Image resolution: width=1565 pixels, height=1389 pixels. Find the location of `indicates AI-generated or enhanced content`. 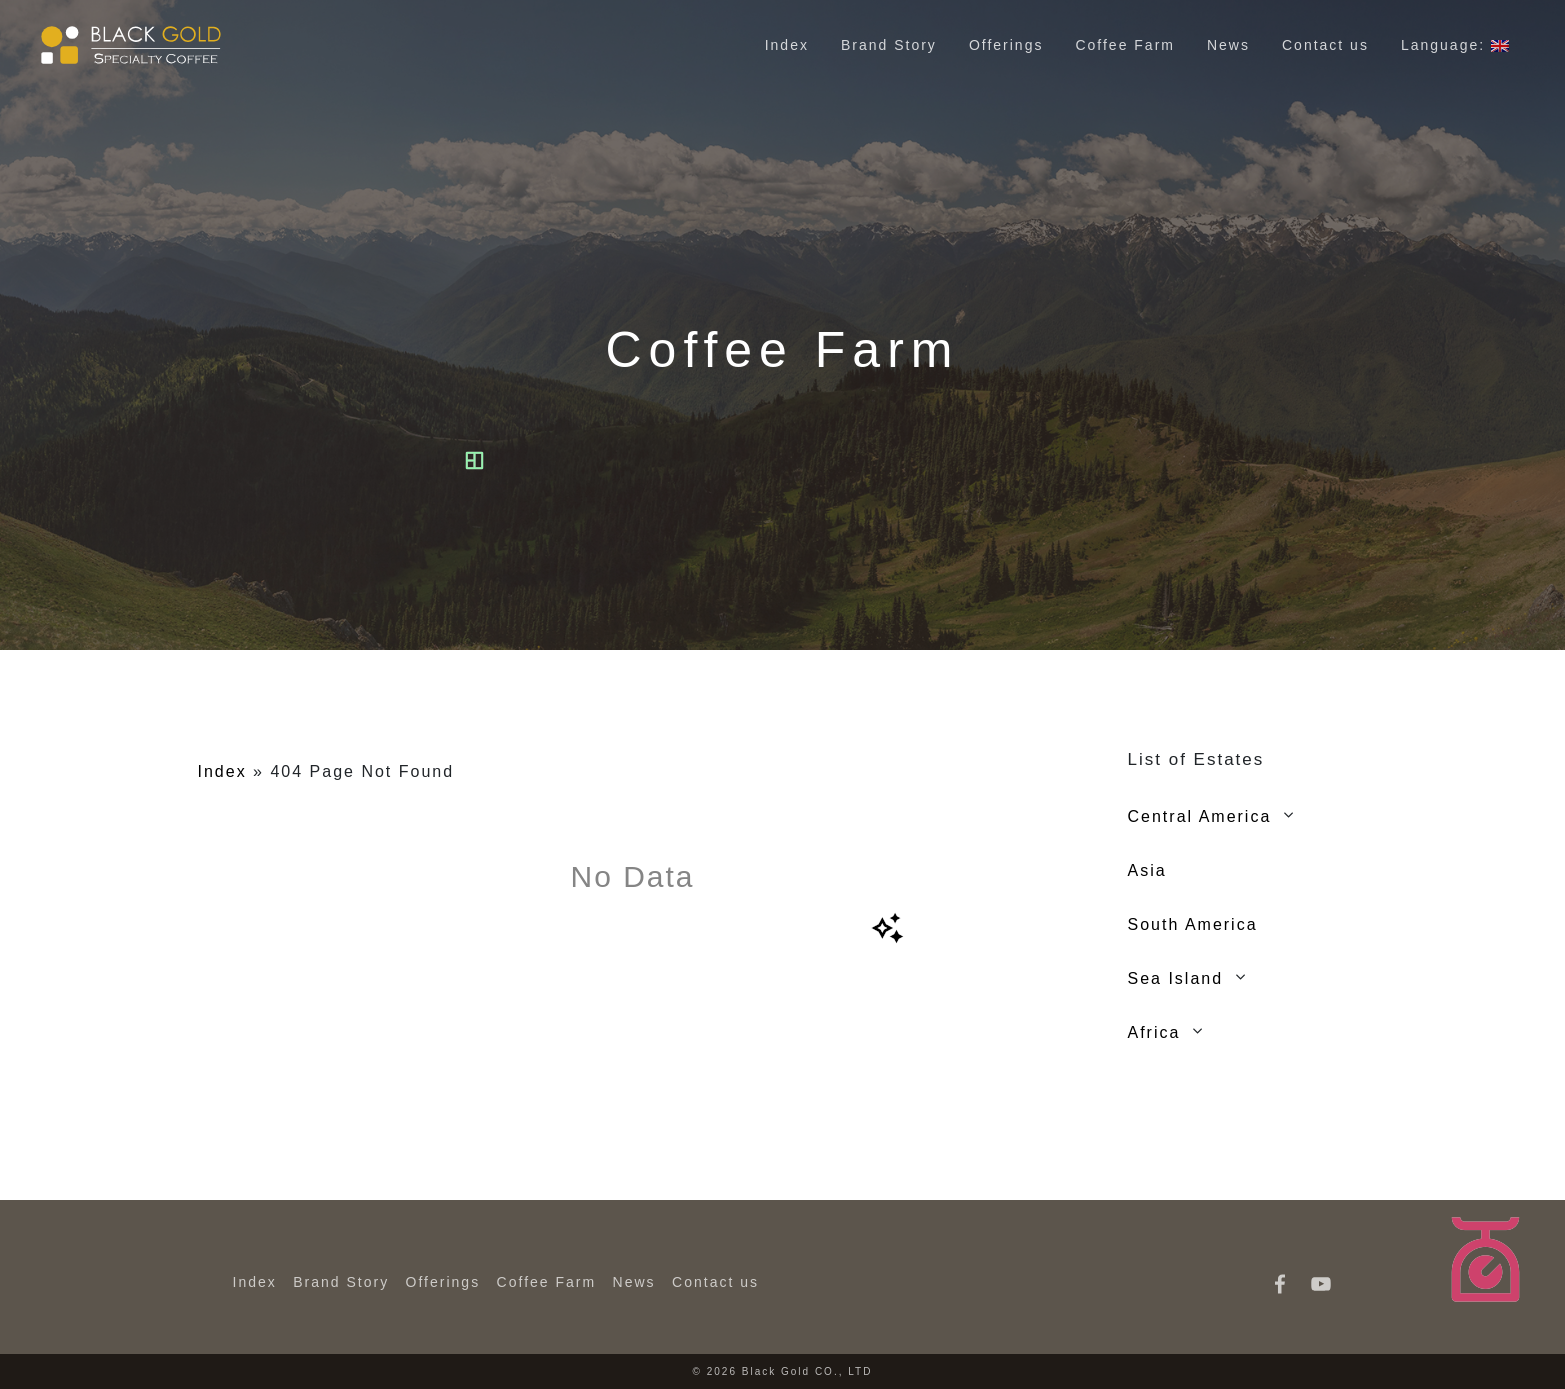

indicates AI-generated or enhanced content is located at coordinates (888, 928).